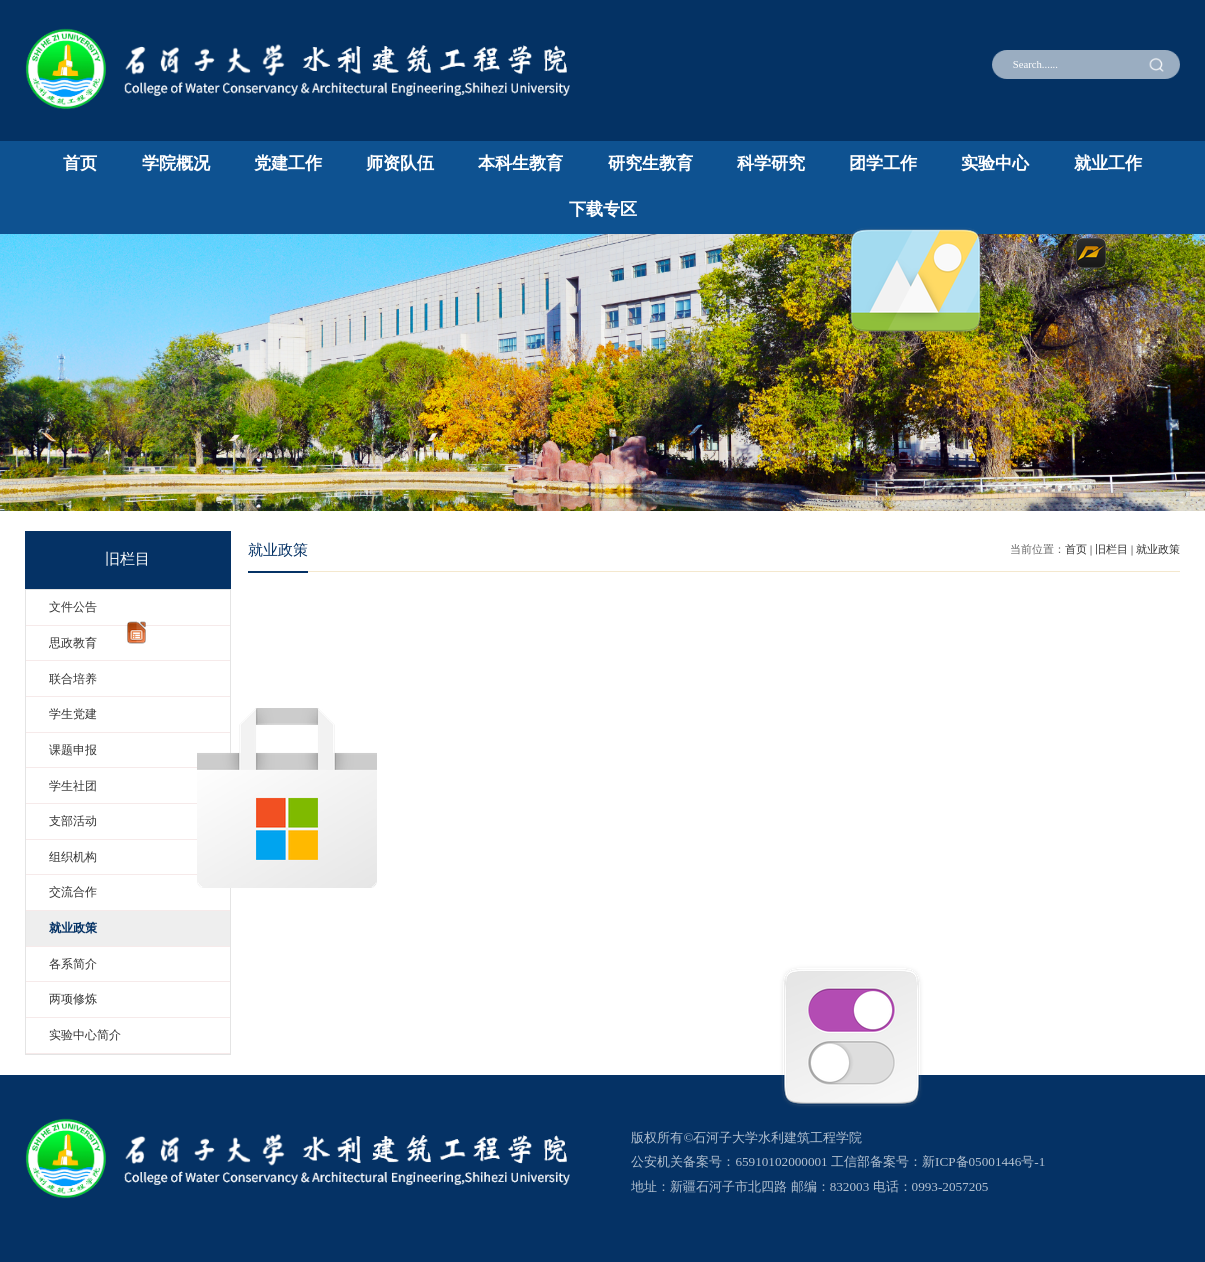 This screenshot has width=1205, height=1262. I want to click on open the Microsoft Store app, so click(287, 798).